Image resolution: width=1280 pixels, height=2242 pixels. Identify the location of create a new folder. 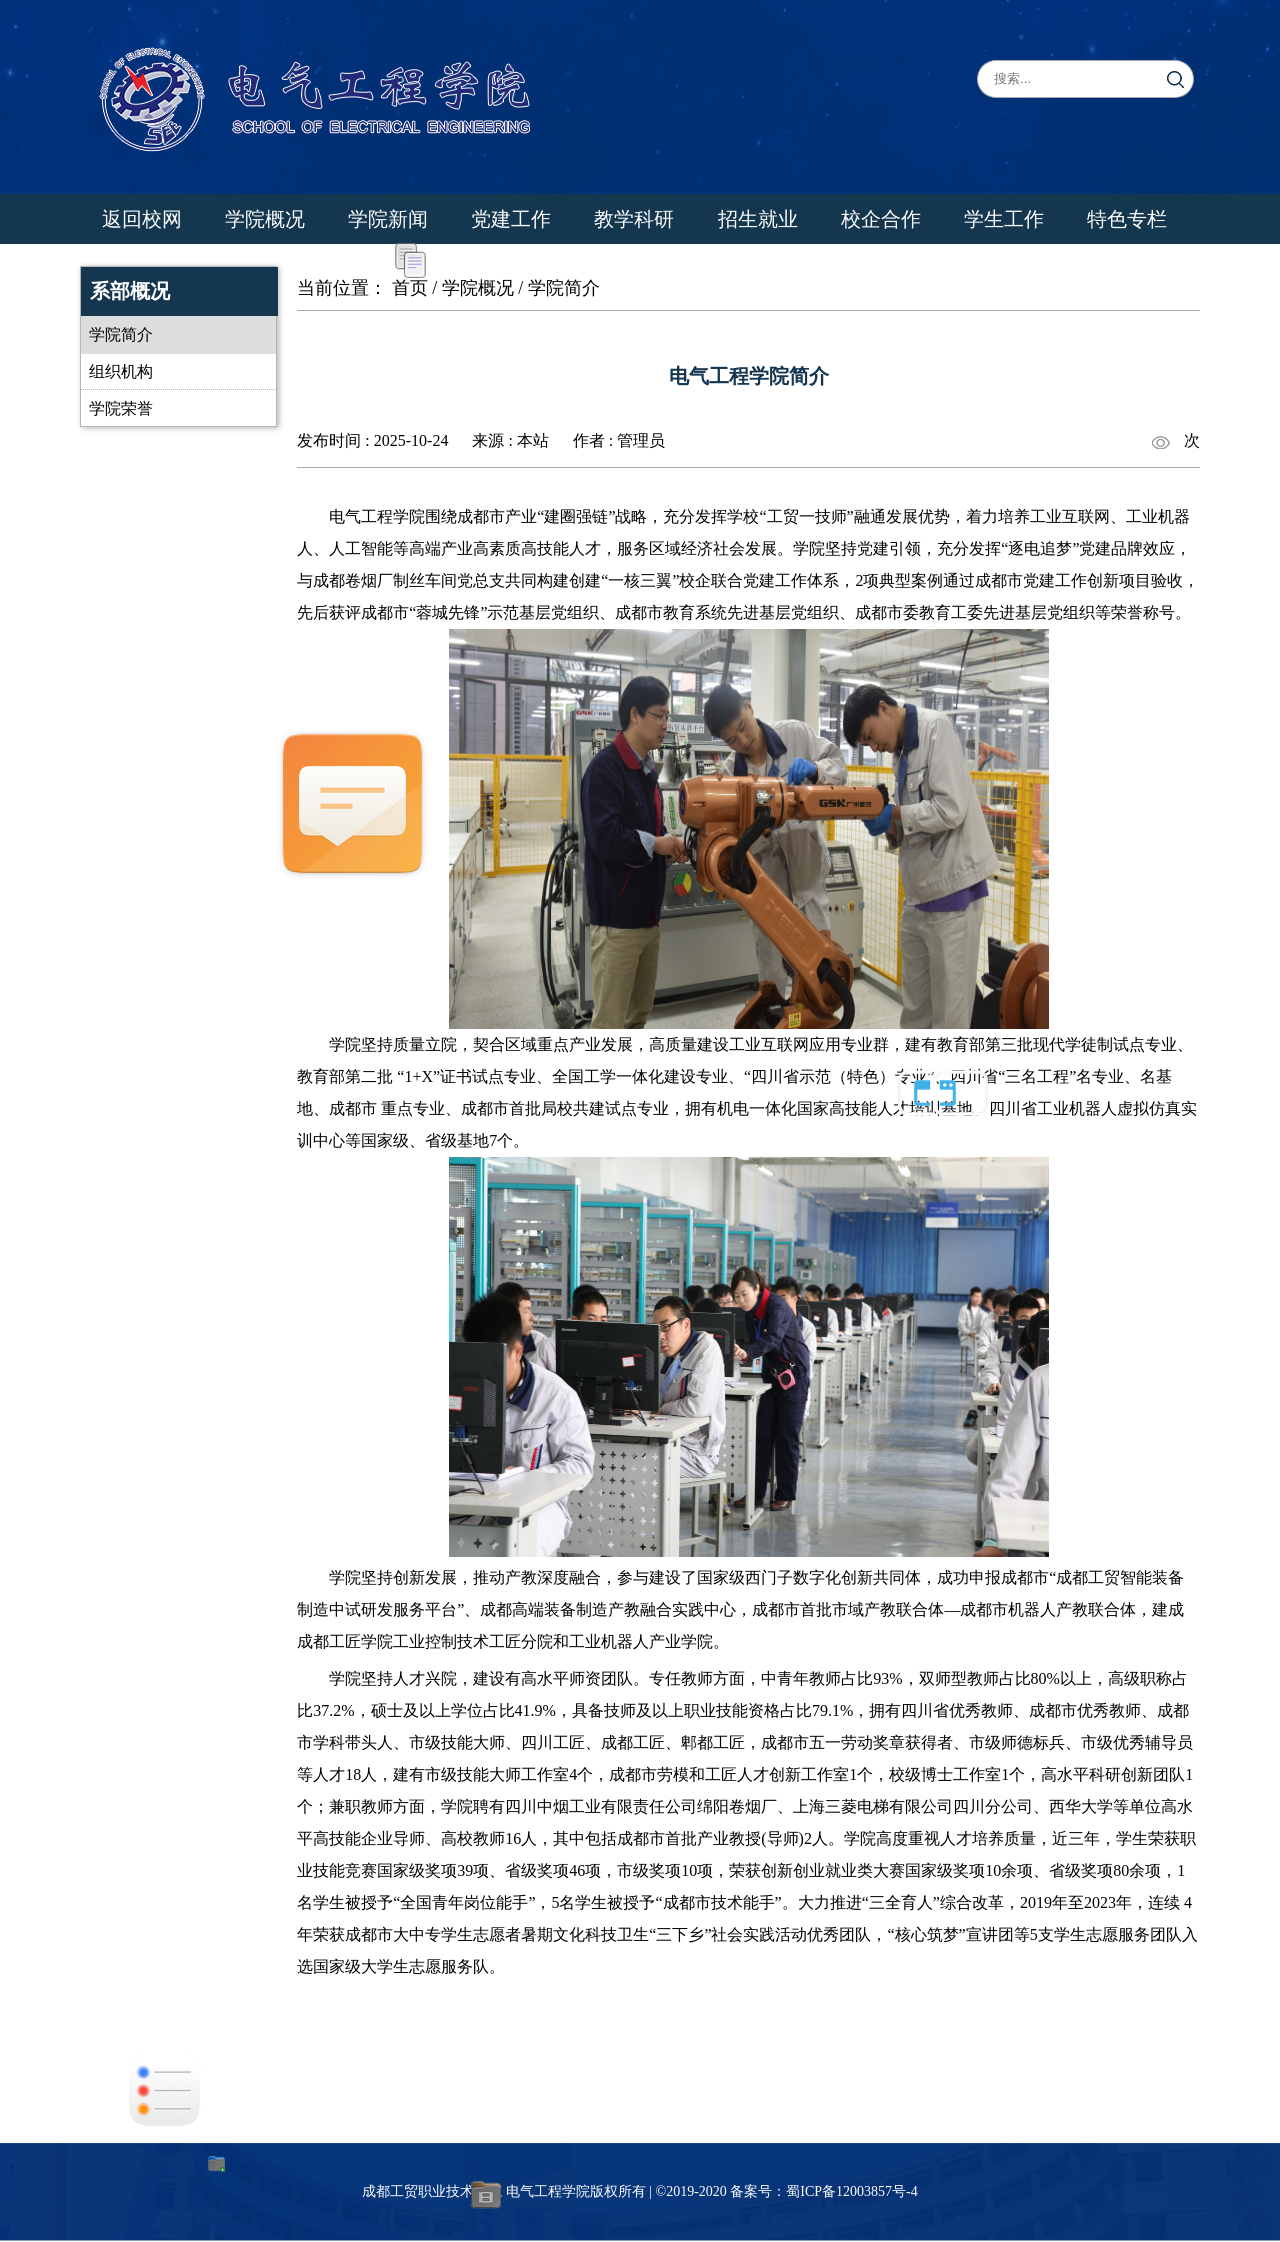
(216, 2163).